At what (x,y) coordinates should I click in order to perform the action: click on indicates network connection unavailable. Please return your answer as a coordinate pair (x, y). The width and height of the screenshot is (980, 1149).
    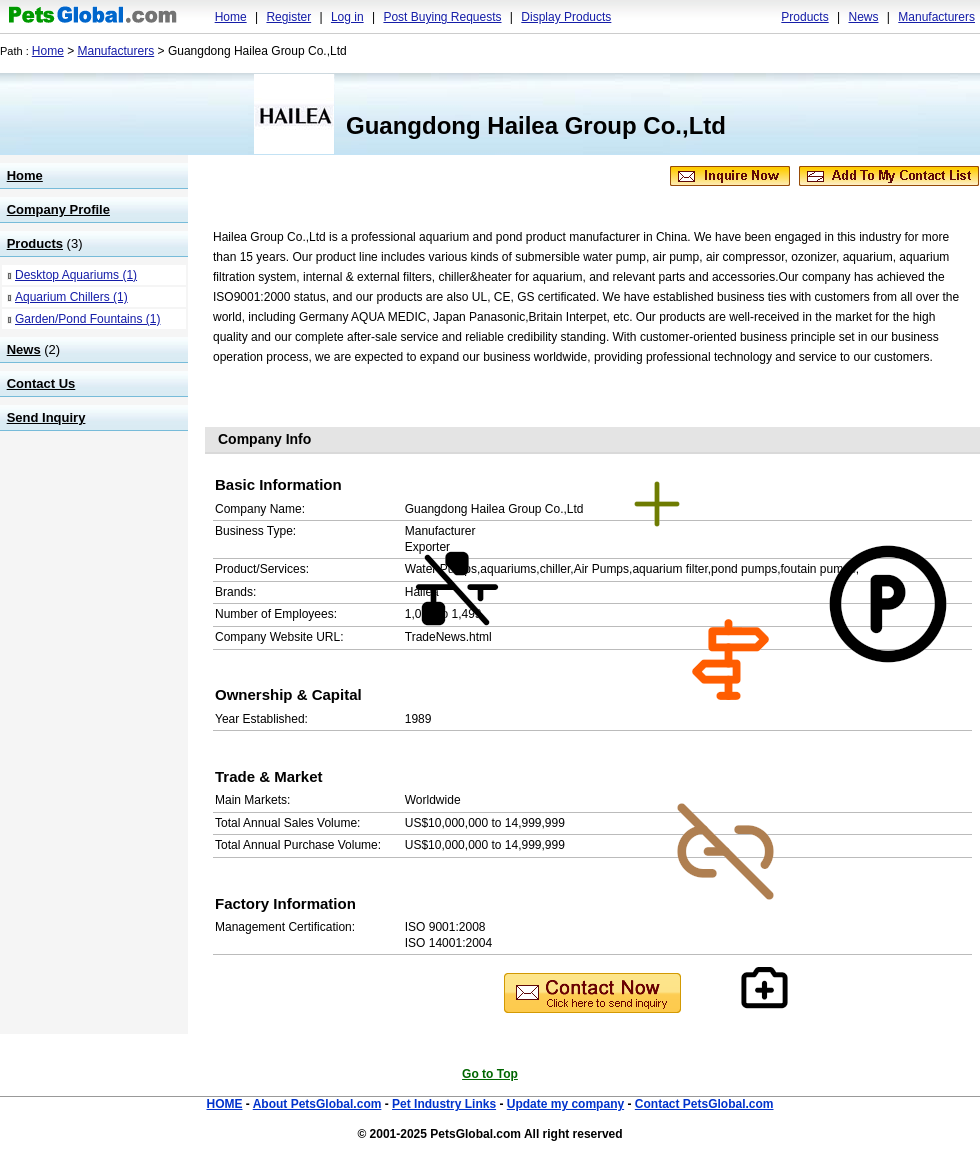
    Looking at the image, I should click on (457, 590).